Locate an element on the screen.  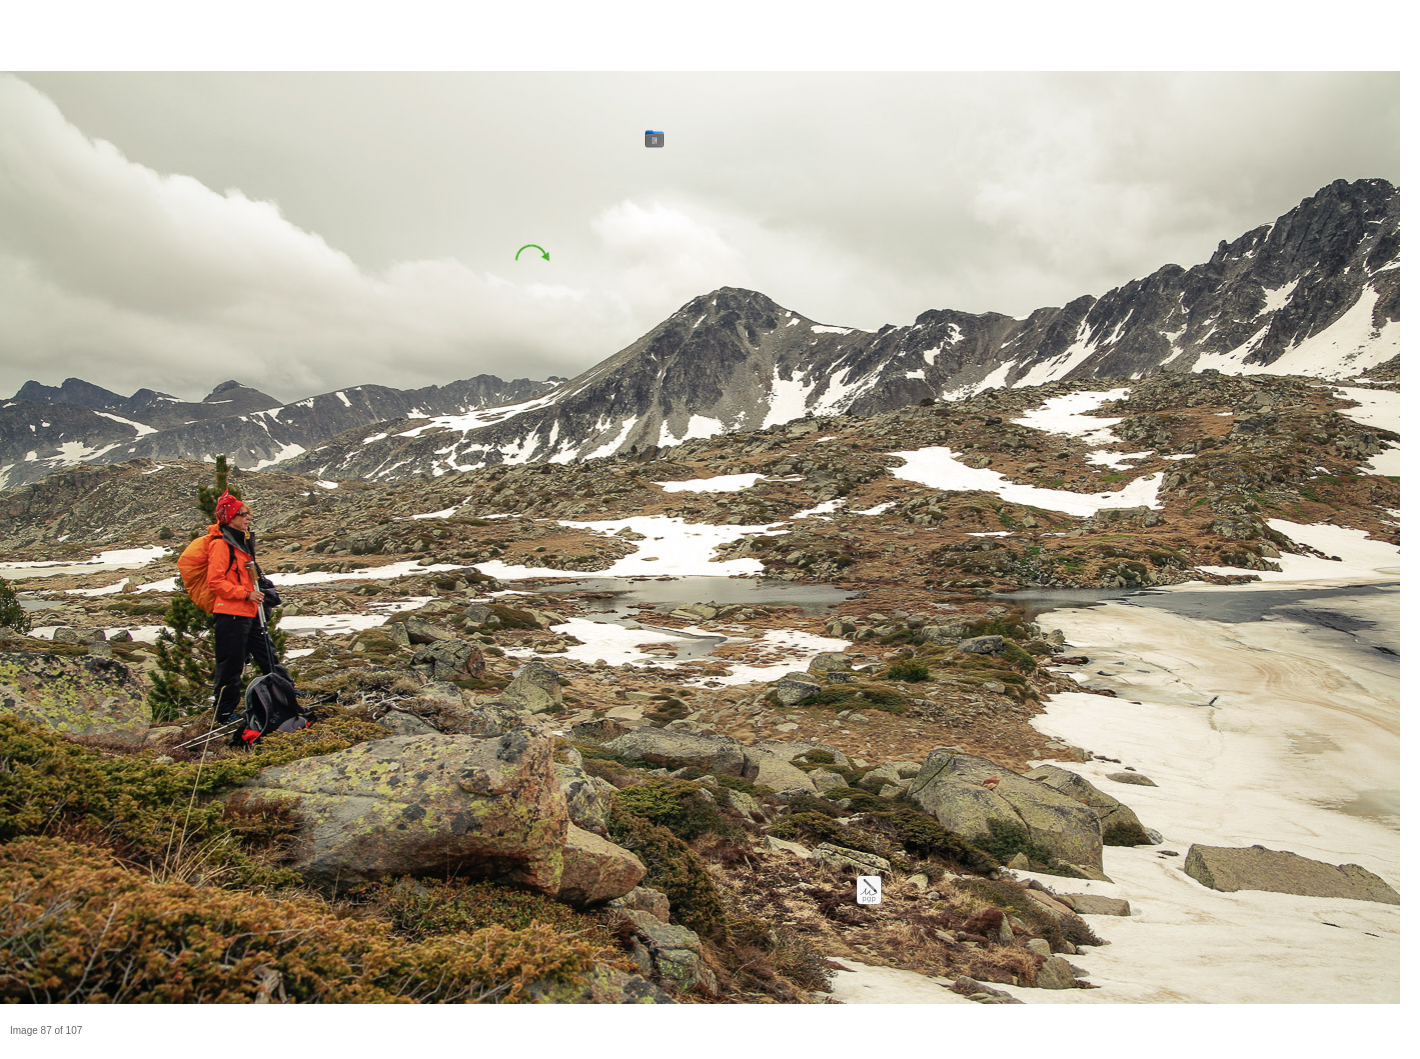
redo the last undone action is located at coordinates (531, 252).